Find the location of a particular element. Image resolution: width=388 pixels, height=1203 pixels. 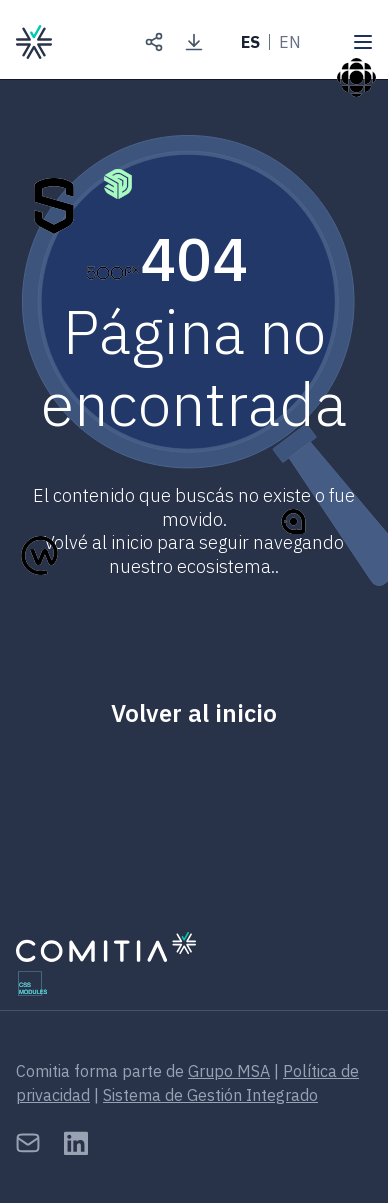

open SketchUp 3D modeling application is located at coordinates (118, 184).